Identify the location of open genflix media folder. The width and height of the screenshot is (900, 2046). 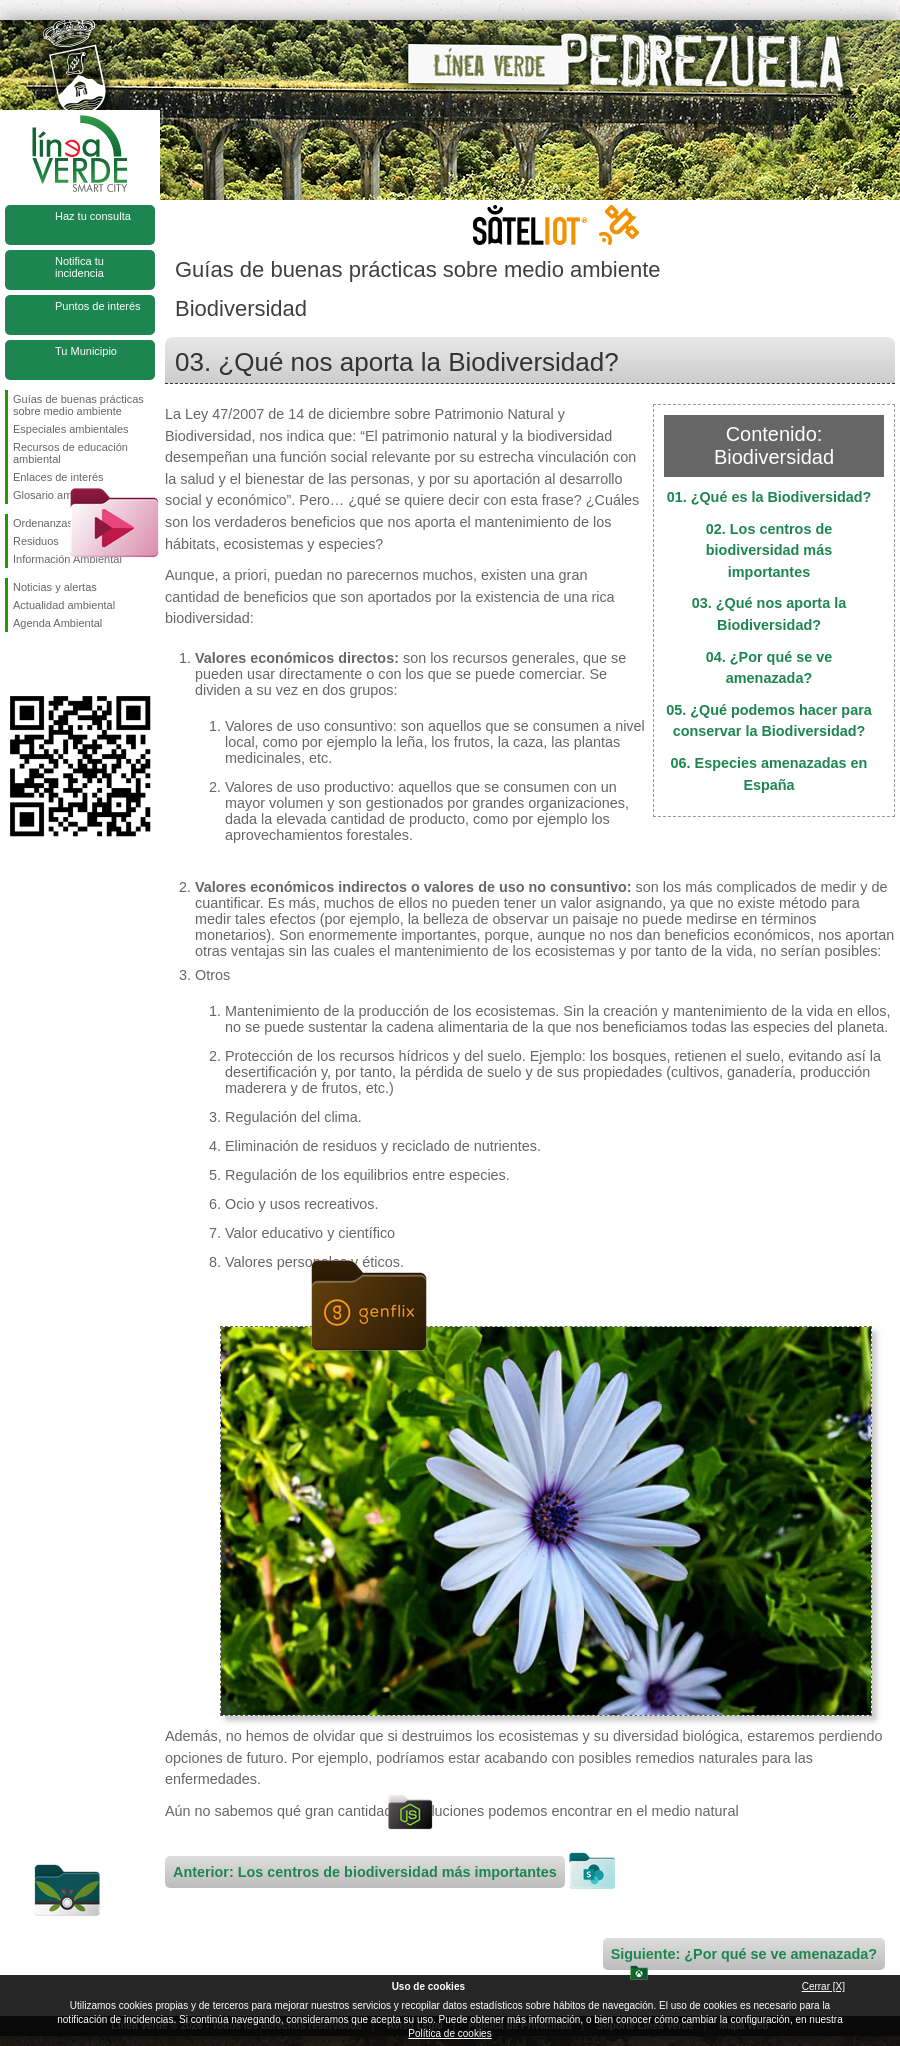
(368, 1308).